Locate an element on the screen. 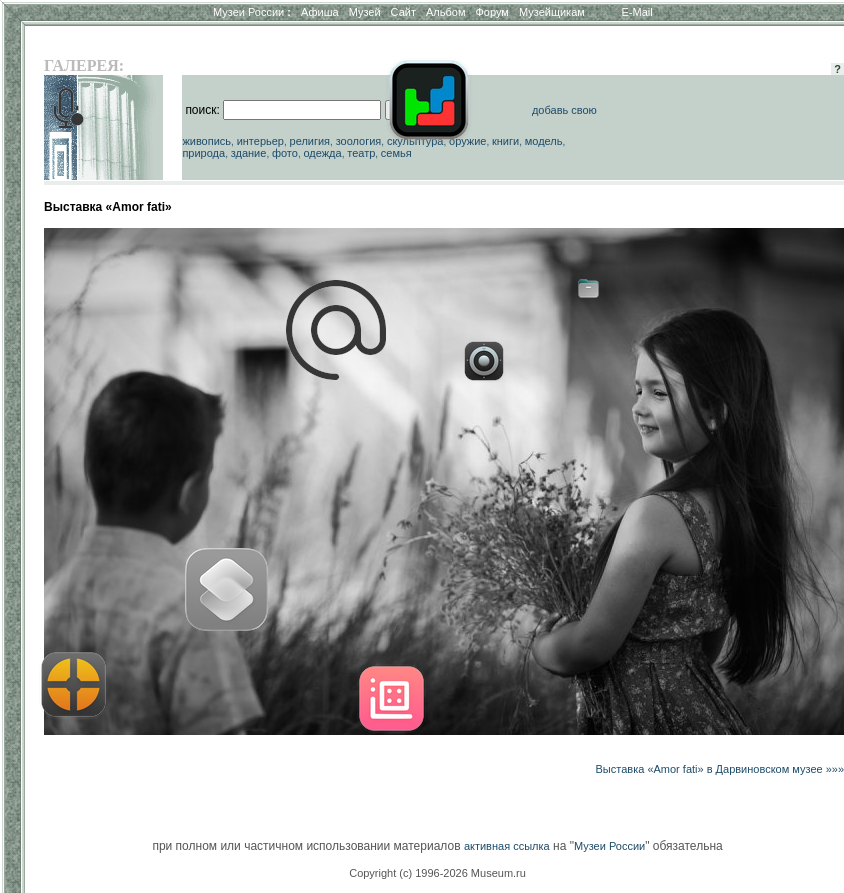 The height and width of the screenshot is (893, 844). launch team fortress classic is located at coordinates (73, 684).